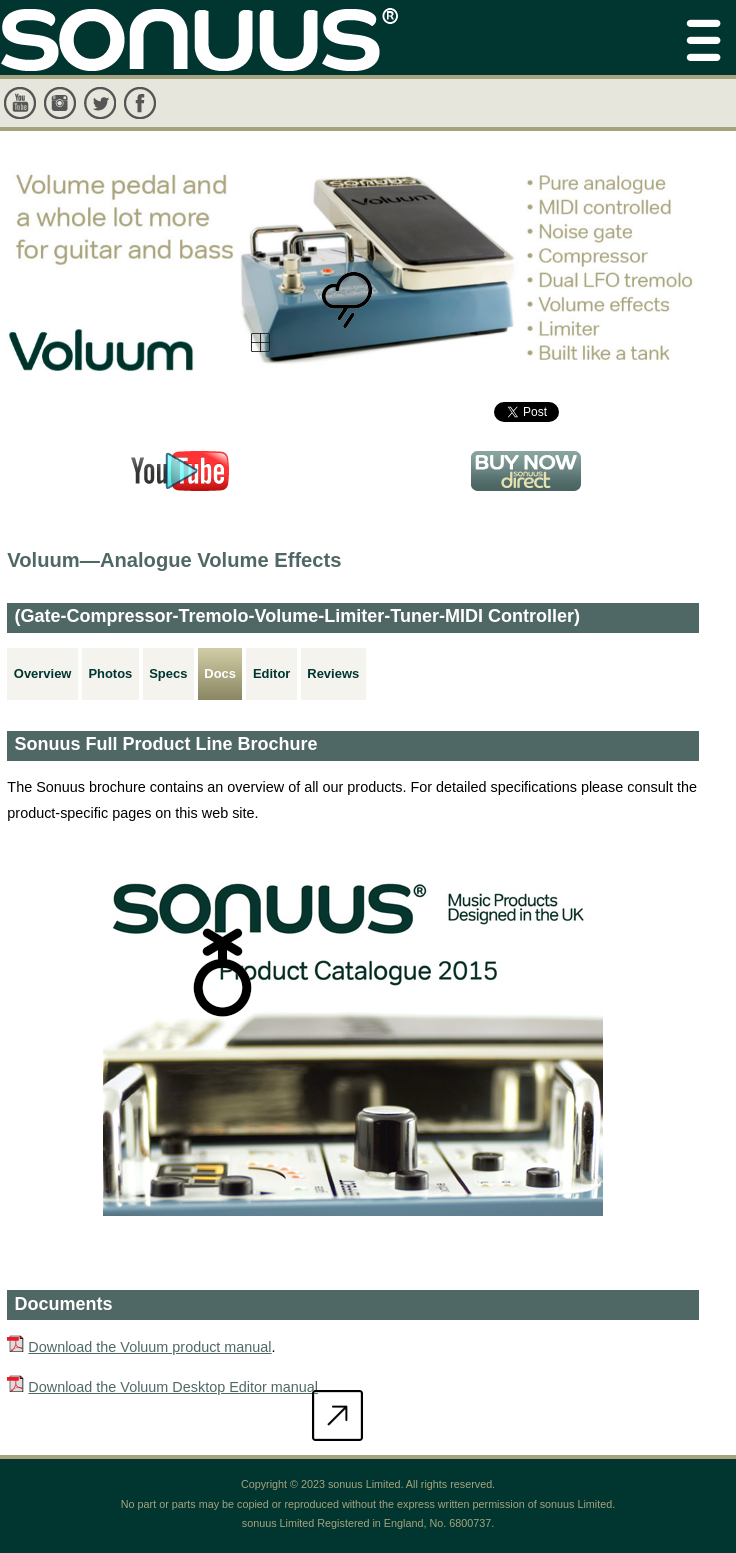 This screenshot has height=1553, width=736. What do you see at coordinates (222, 972) in the screenshot?
I see `indicates nonbinary gender identity option` at bounding box center [222, 972].